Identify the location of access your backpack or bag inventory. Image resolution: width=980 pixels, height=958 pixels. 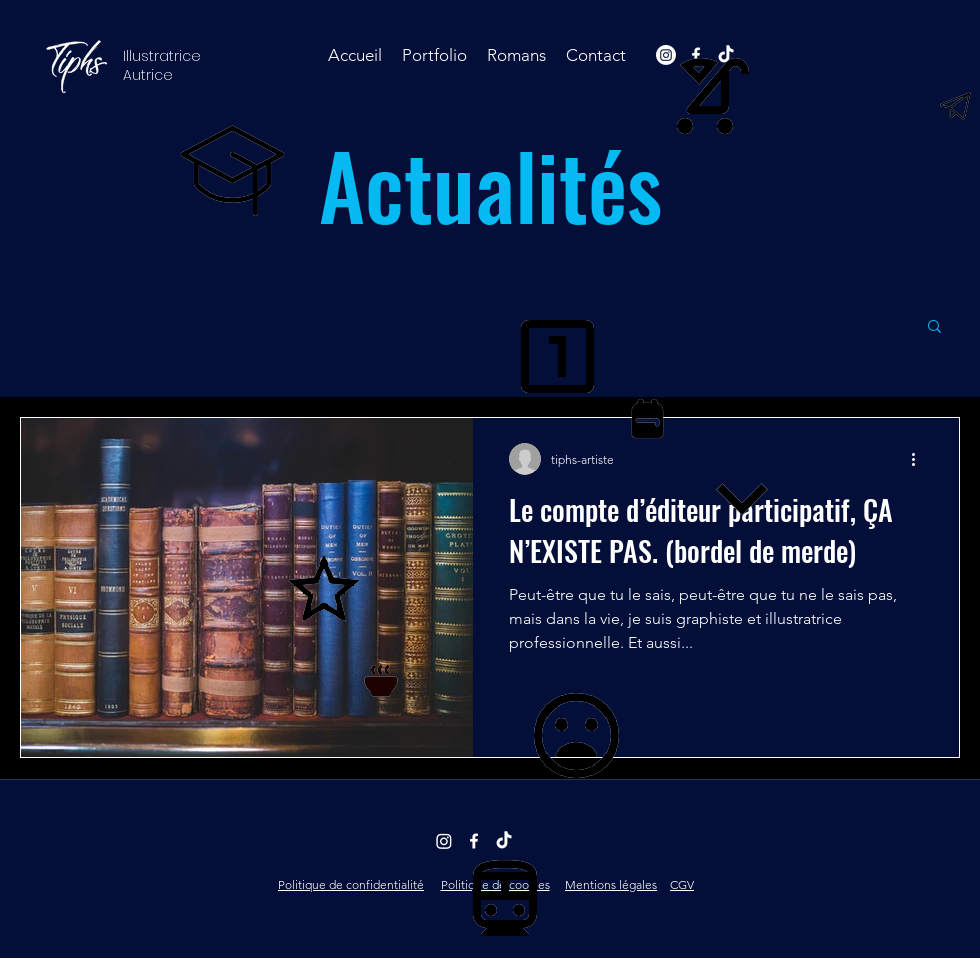
(647, 418).